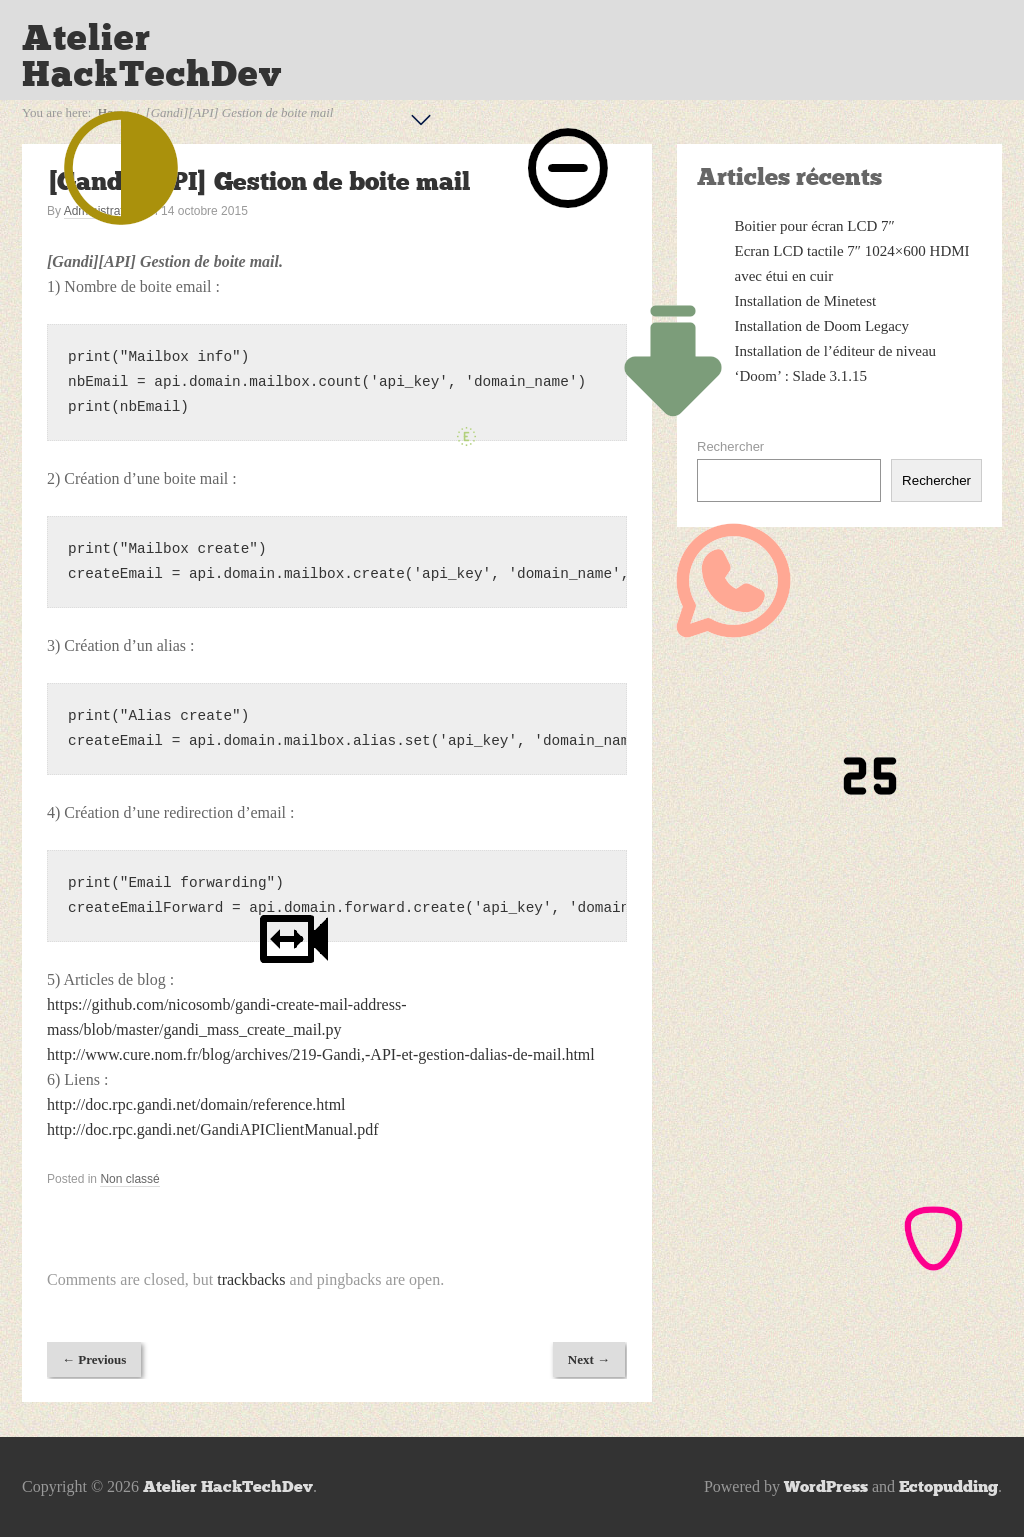  What do you see at coordinates (933, 1238) in the screenshot?
I see `access music or guitar-related features` at bounding box center [933, 1238].